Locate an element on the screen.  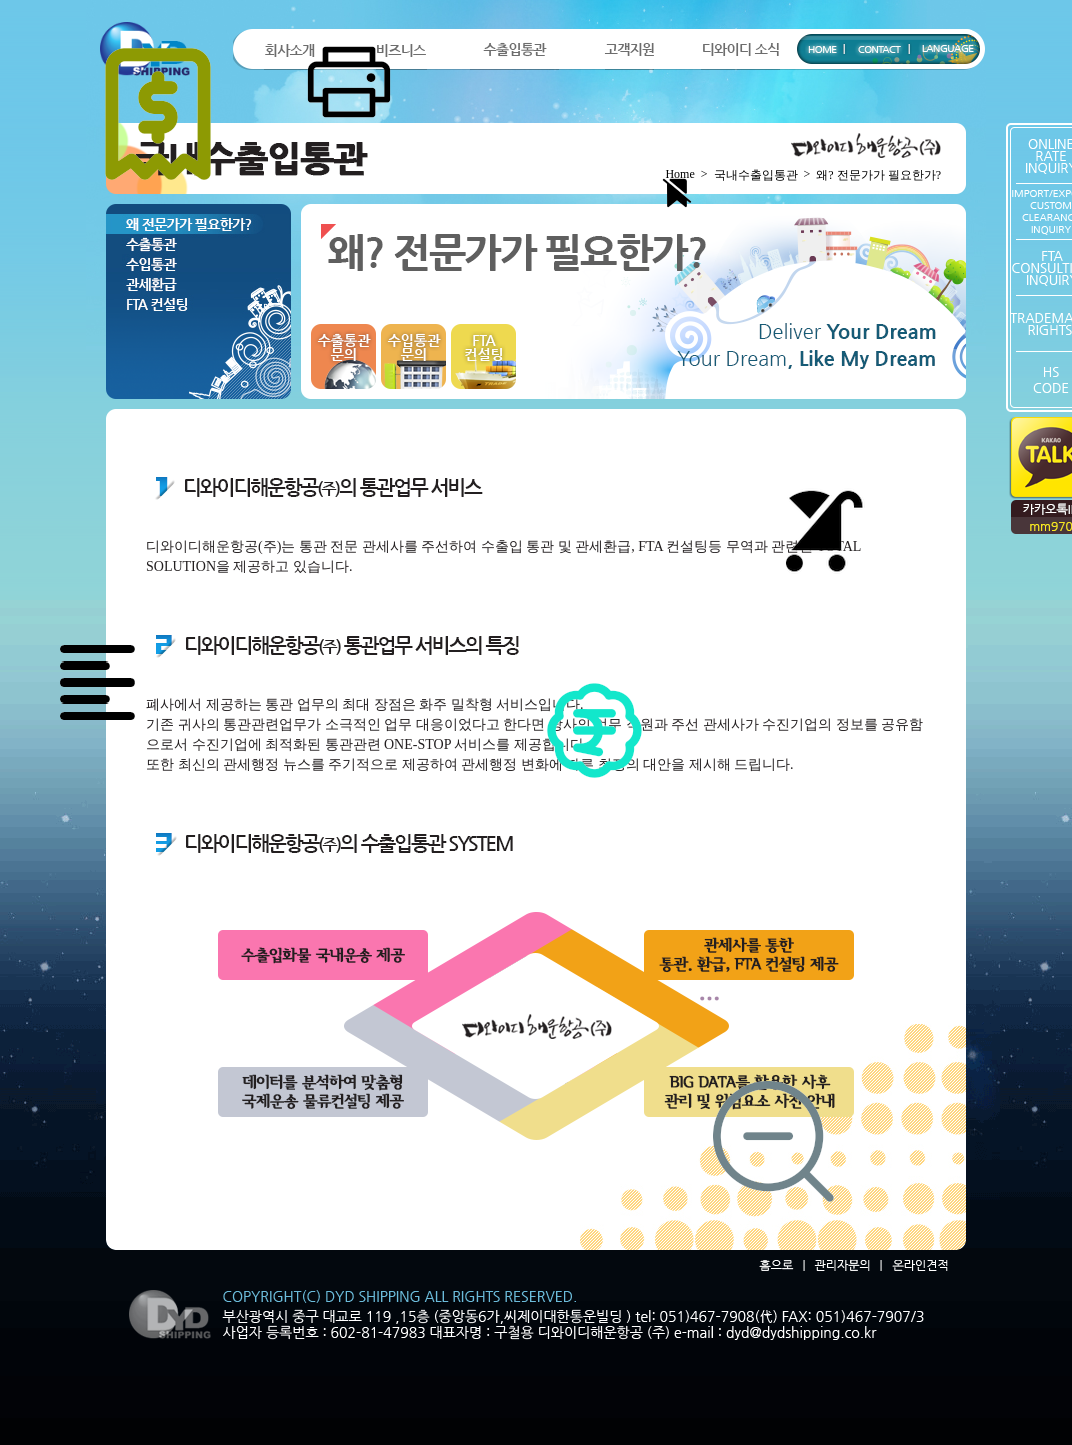
view purchase receipt or transaction details is located at coordinates (158, 114).